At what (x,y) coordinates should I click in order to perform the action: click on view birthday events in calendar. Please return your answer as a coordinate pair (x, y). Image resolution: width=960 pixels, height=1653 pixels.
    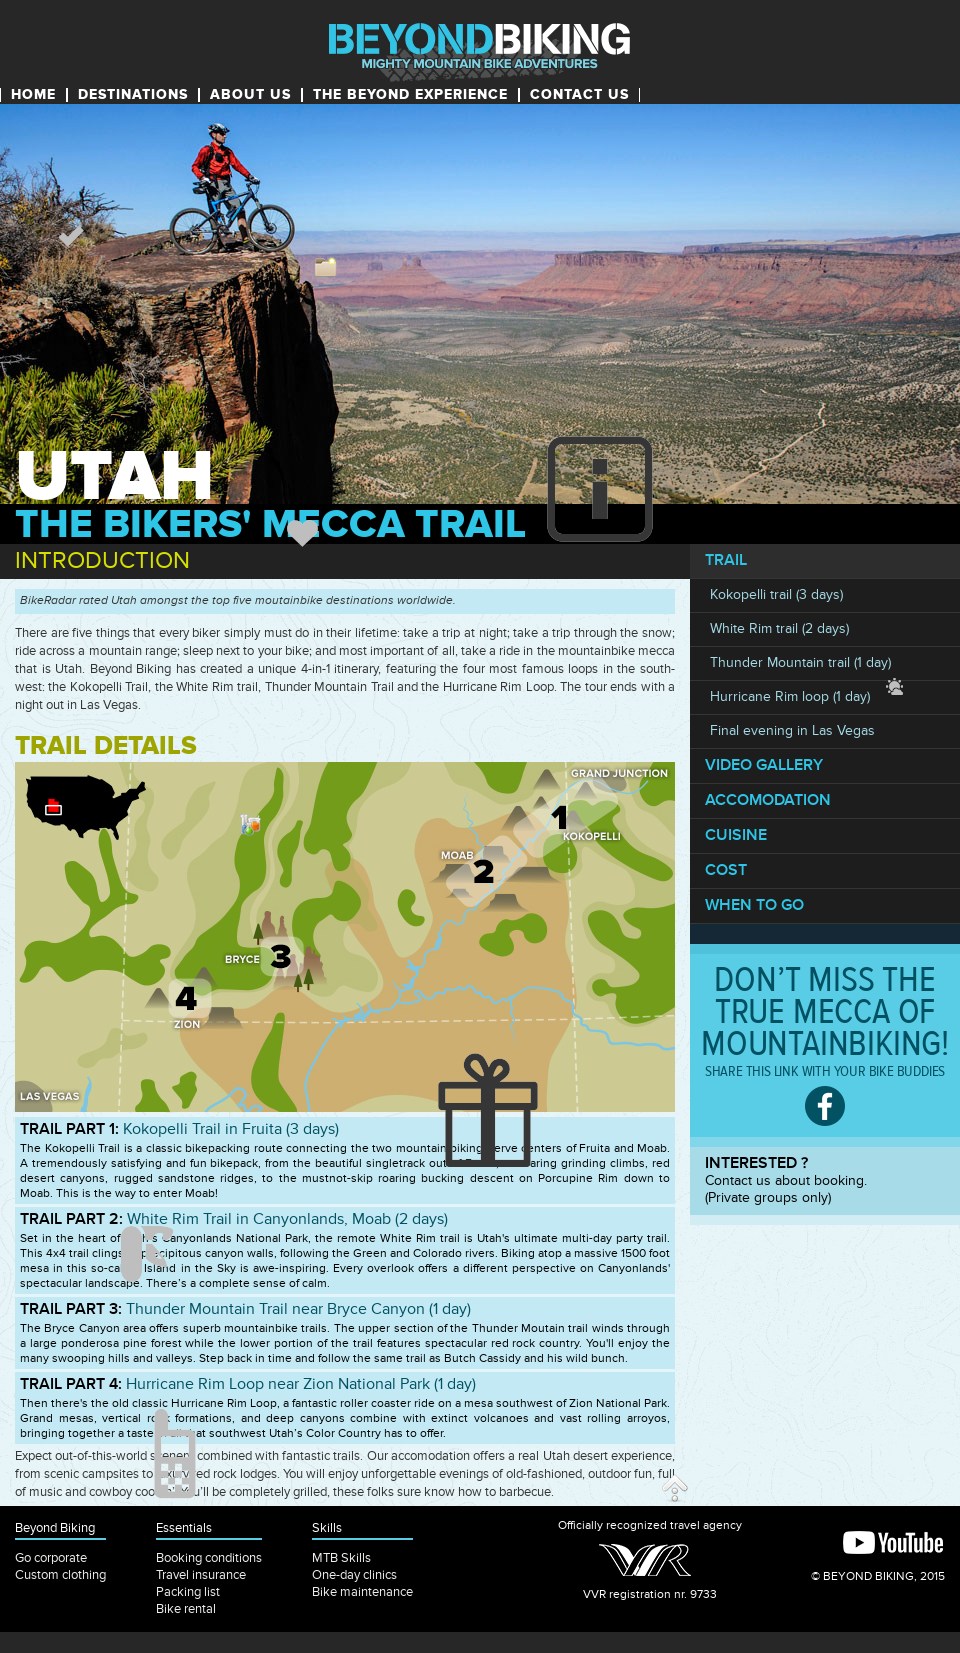
    Looking at the image, I should click on (488, 1110).